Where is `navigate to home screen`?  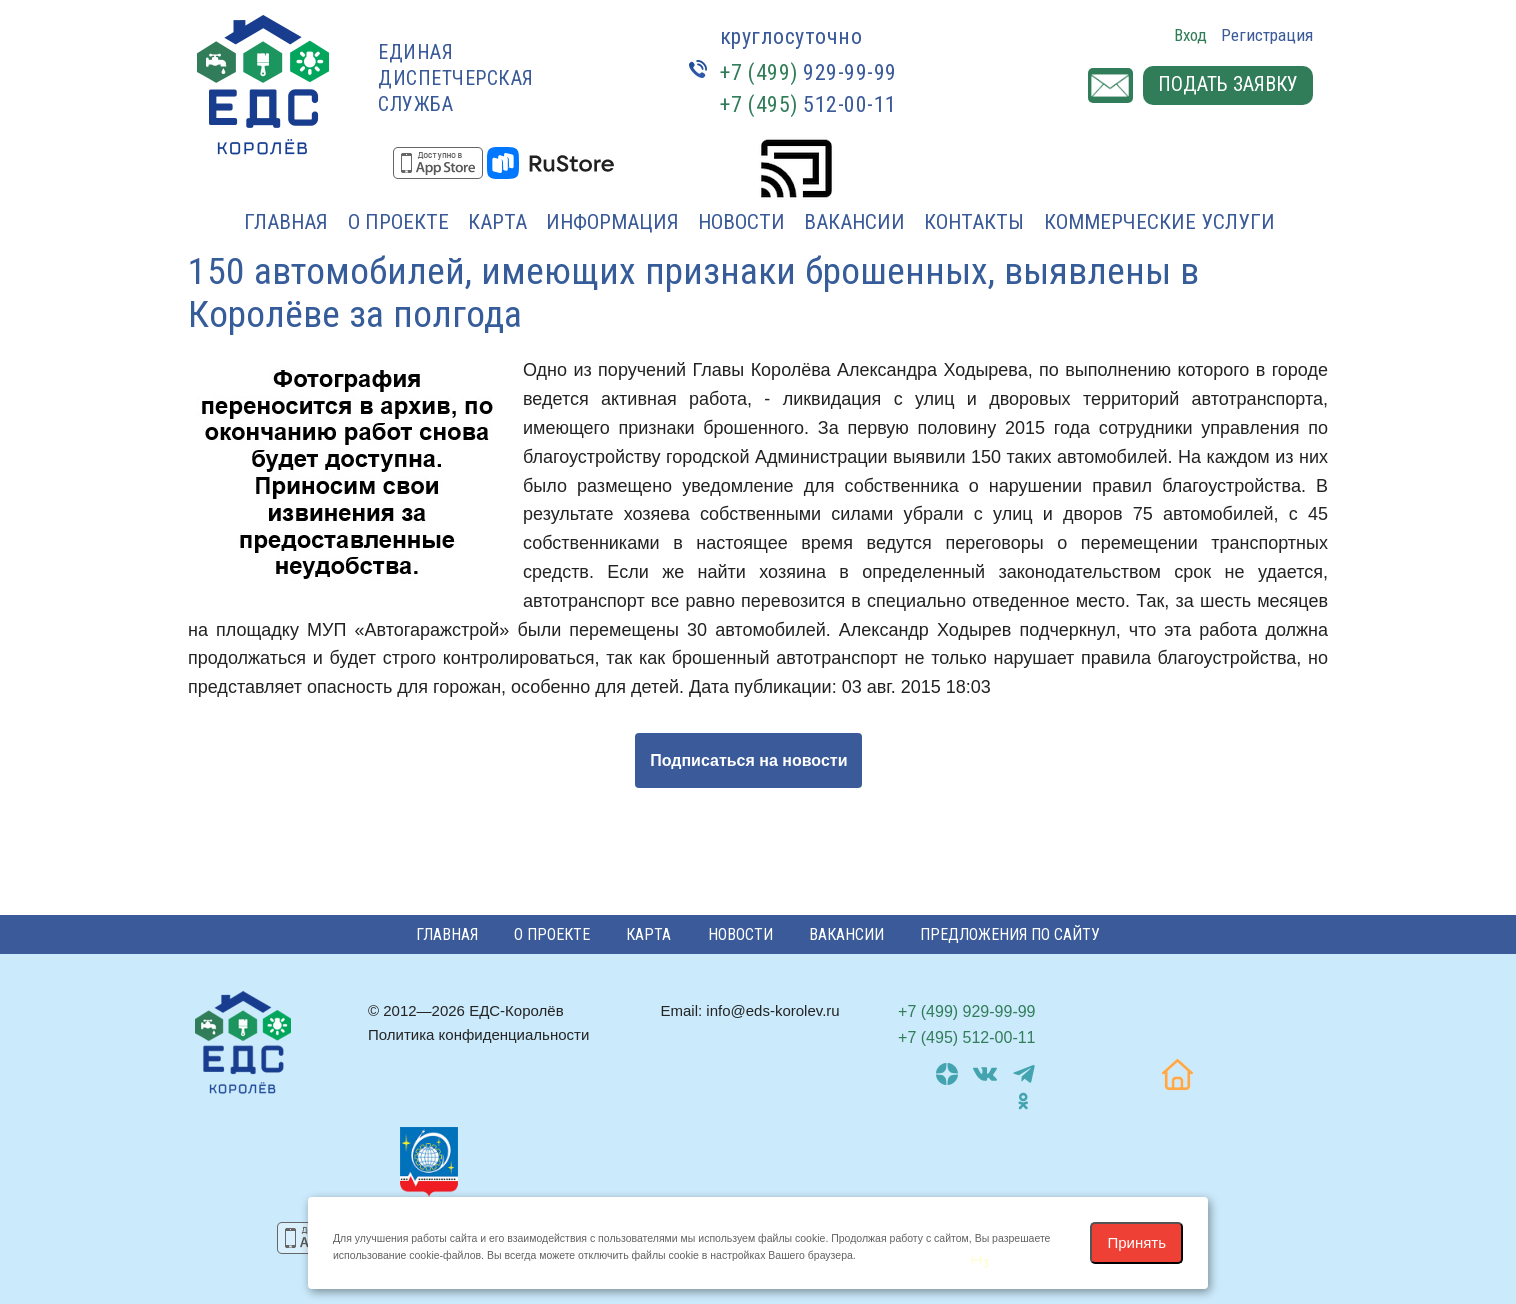 navigate to home screen is located at coordinates (1177, 1074).